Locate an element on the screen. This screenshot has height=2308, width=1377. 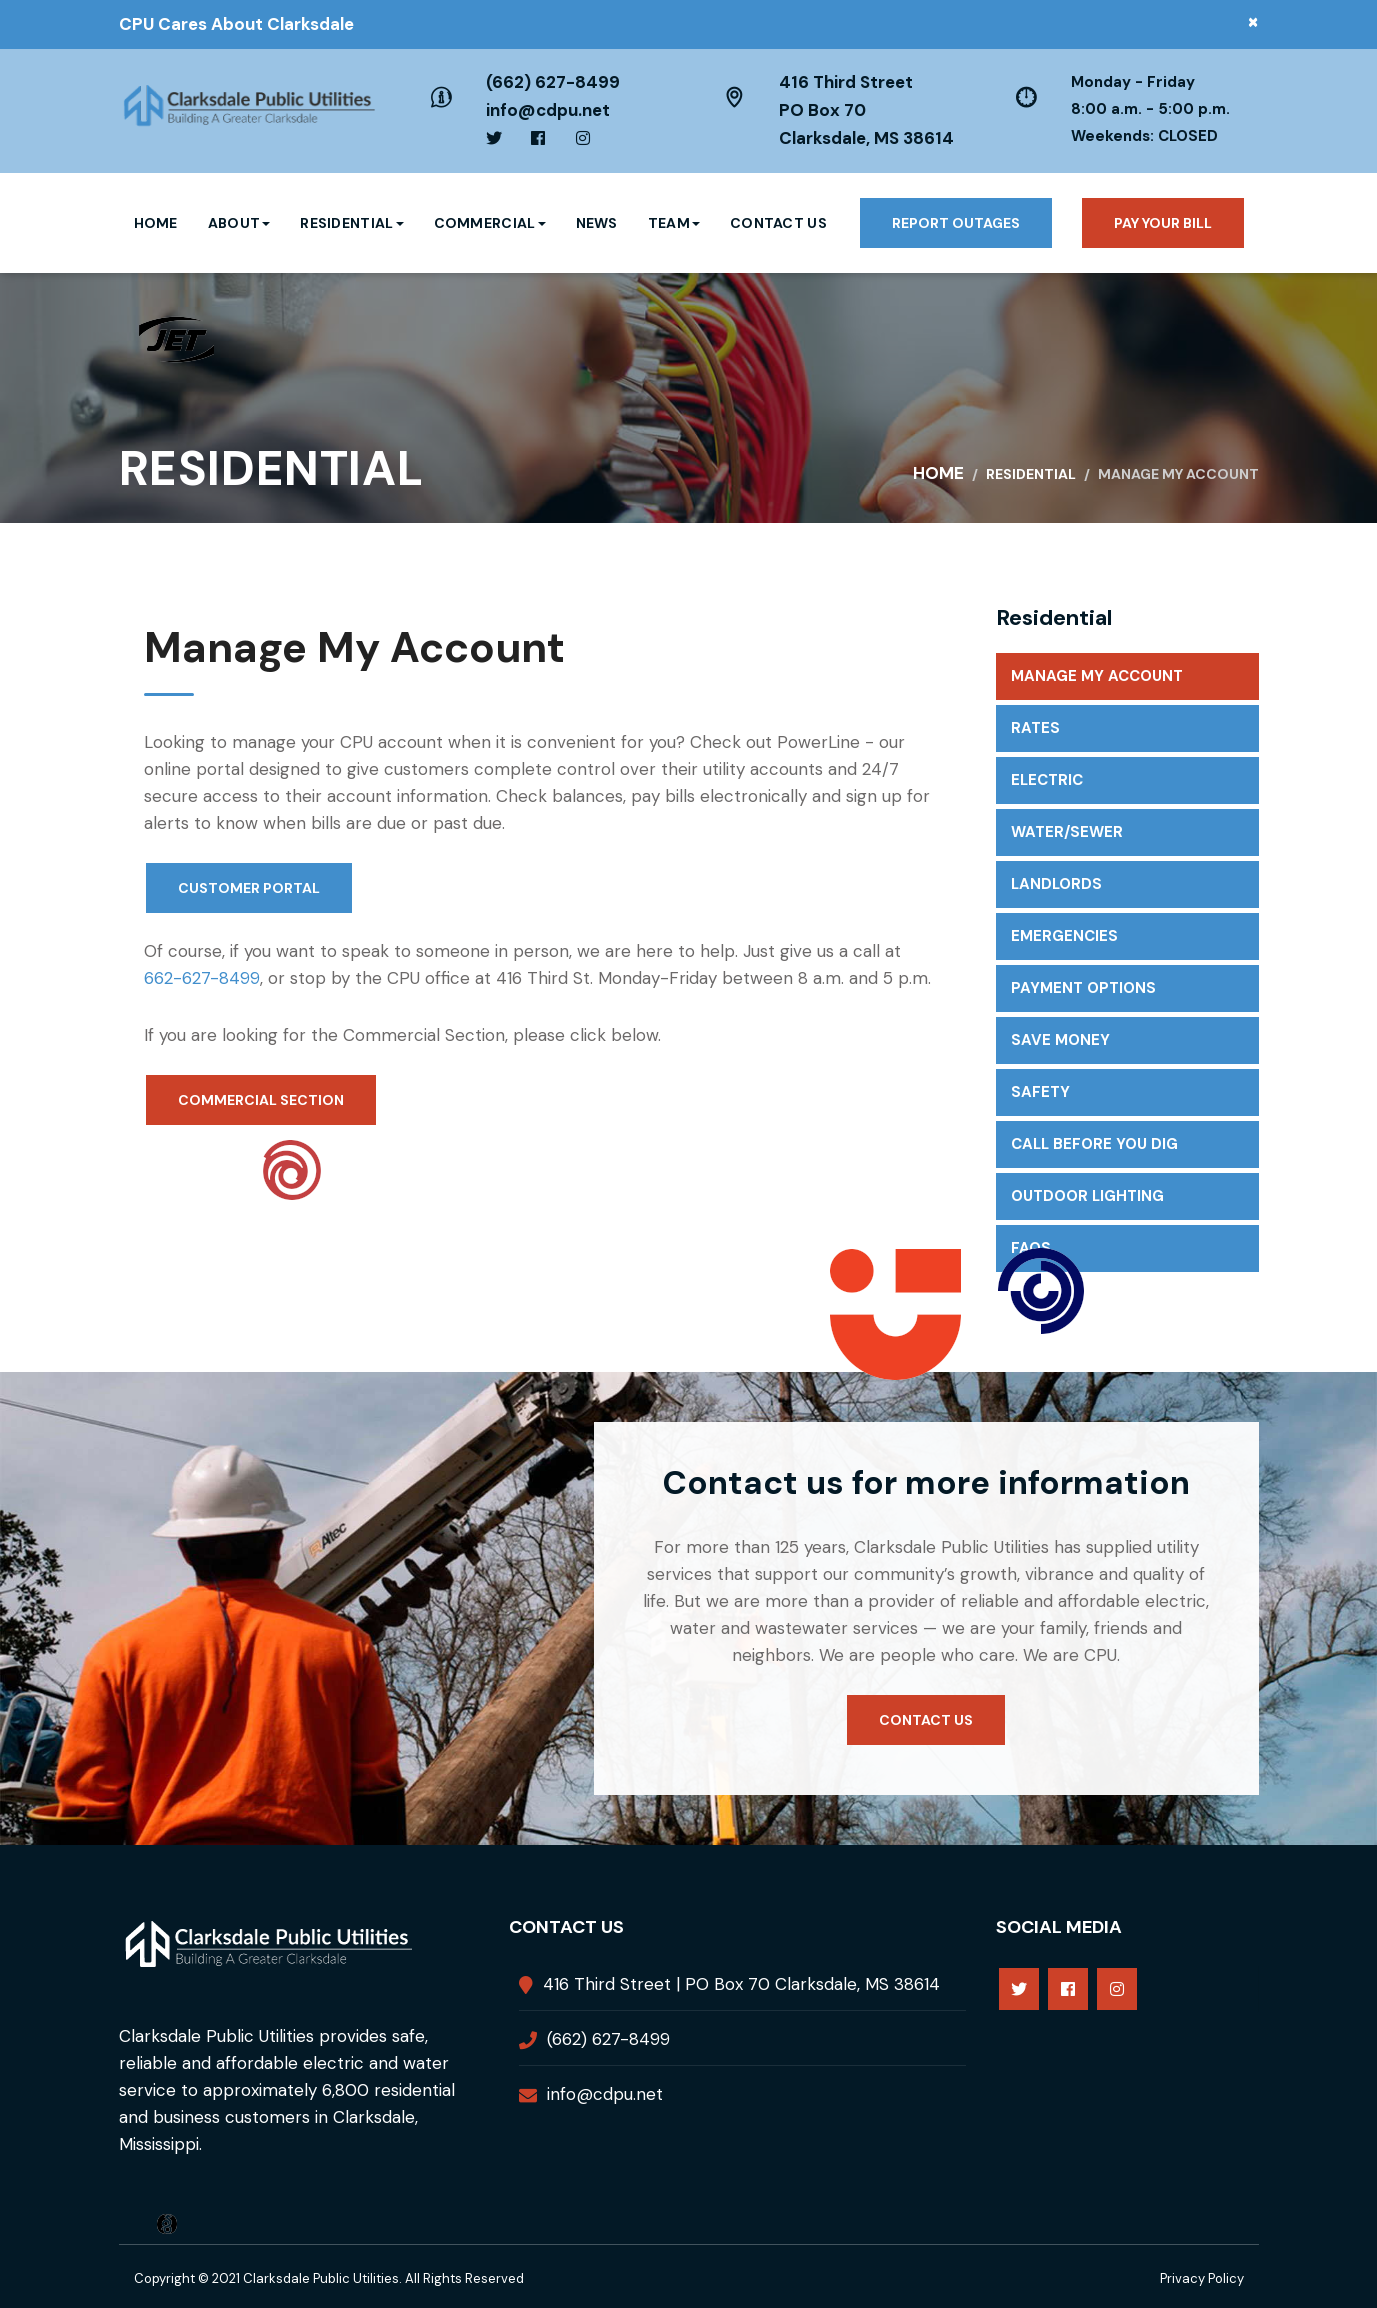
jet.com logo is located at coordinates (176, 339).